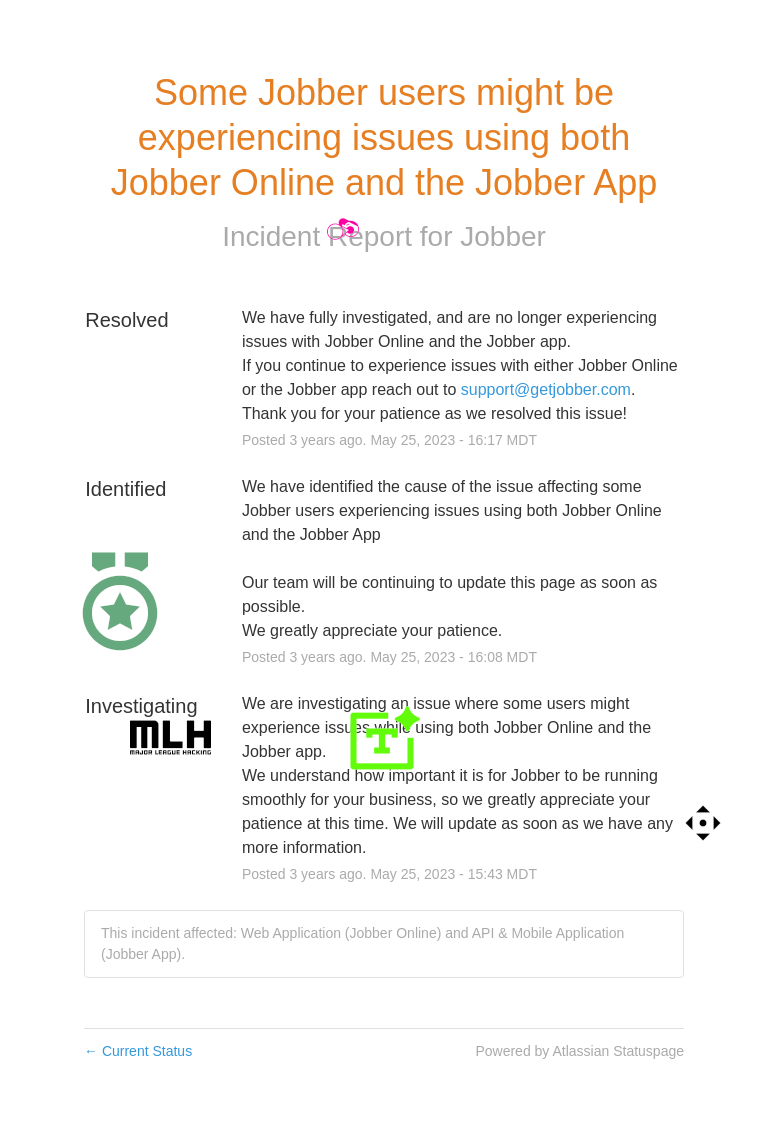 The height and width of the screenshot is (1133, 768). I want to click on visit the Major League Hacking website, so click(170, 737).